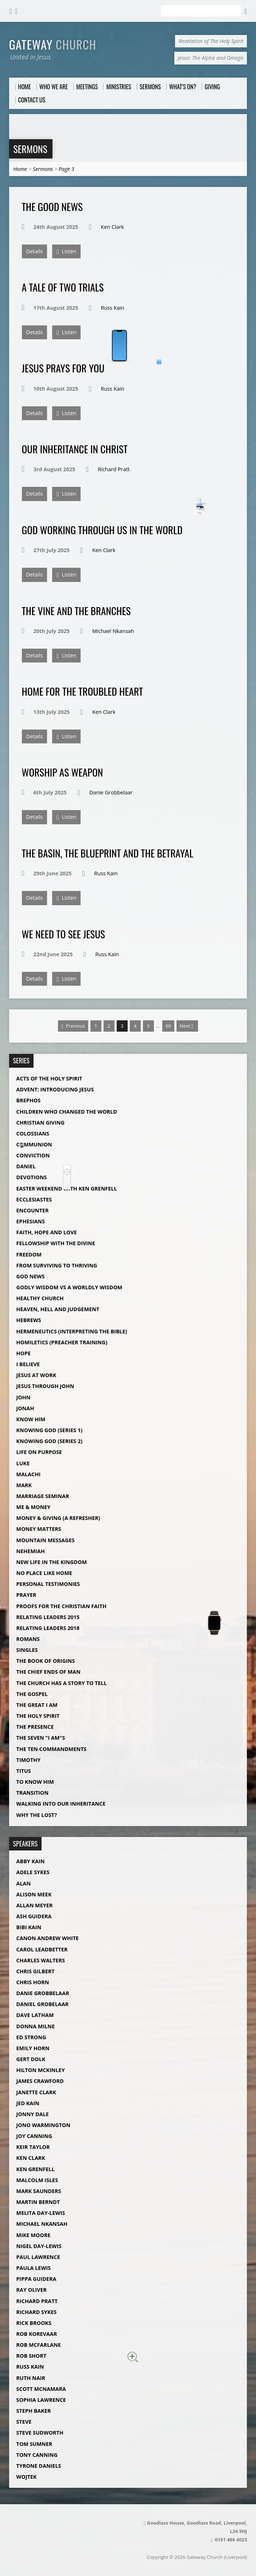 The image size is (256, 2576). I want to click on zoom in on file or document, so click(133, 2357).